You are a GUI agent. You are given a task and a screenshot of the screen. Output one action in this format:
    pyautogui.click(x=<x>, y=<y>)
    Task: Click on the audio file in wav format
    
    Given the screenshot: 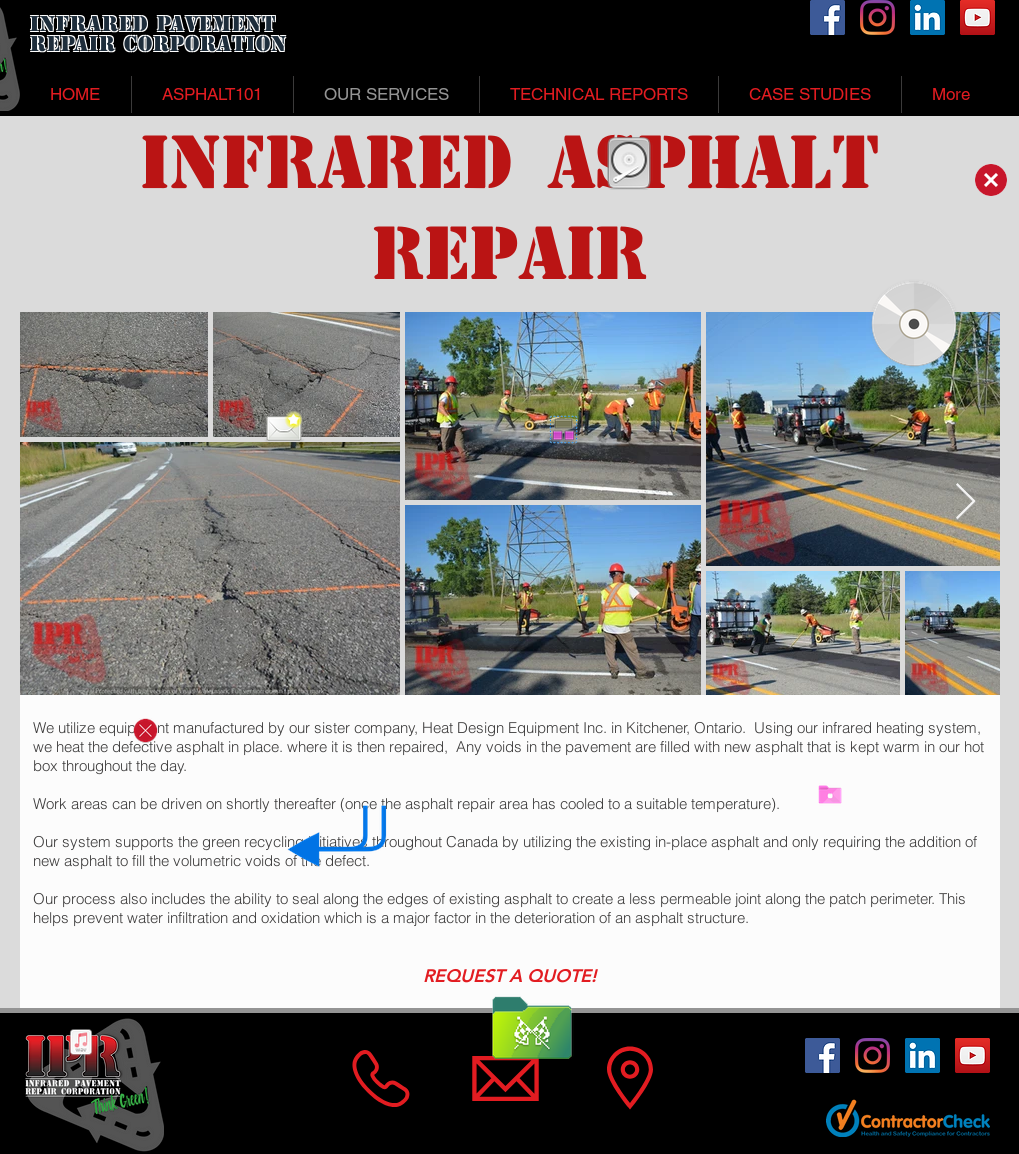 What is the action you would take?
    pyautogui.click(x=81, y=1042)
    